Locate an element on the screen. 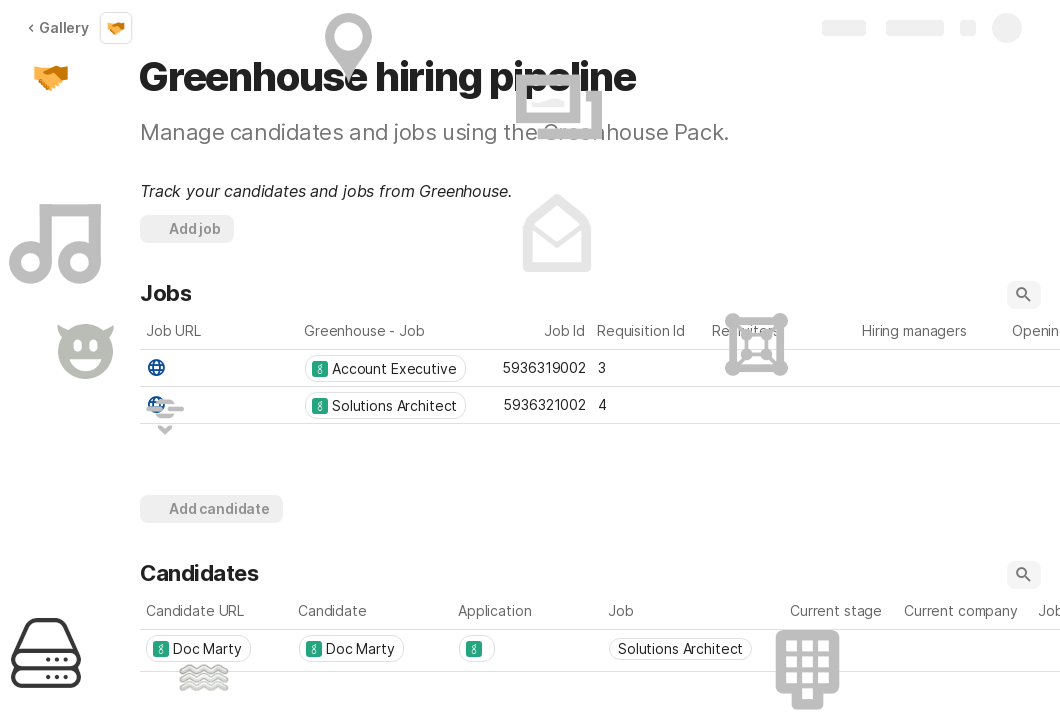  indicates a photo or image collection is located at coordinates (559, 107).